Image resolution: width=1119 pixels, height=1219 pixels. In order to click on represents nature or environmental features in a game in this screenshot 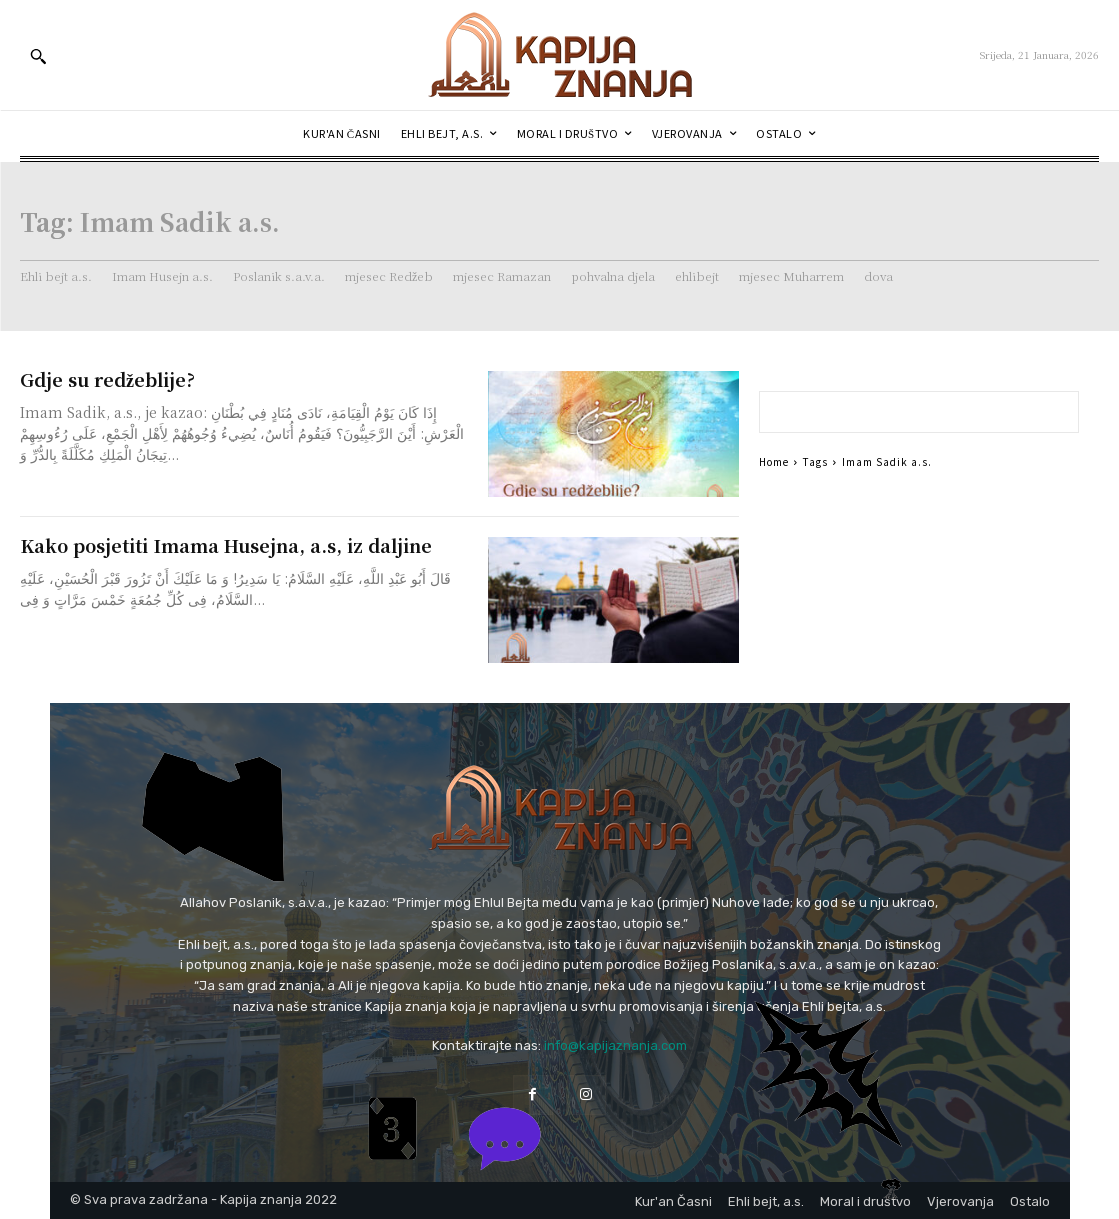, I will do `click(891, 1189)`.